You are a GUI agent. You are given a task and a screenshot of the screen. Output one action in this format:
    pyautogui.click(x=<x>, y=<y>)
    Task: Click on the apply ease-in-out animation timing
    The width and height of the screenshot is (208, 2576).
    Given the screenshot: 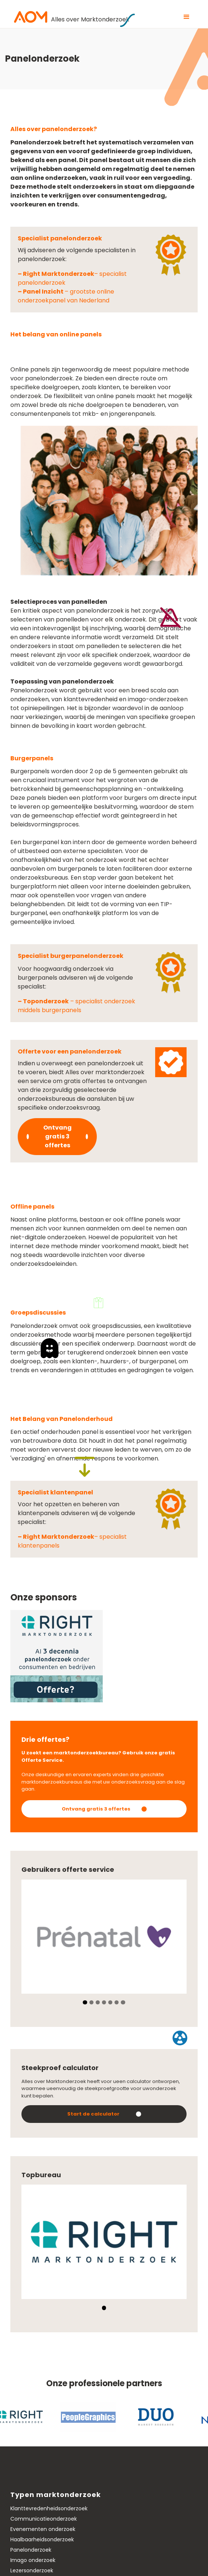 What is the action you would take?
    pyautogui.click(x=127, y=20)
    